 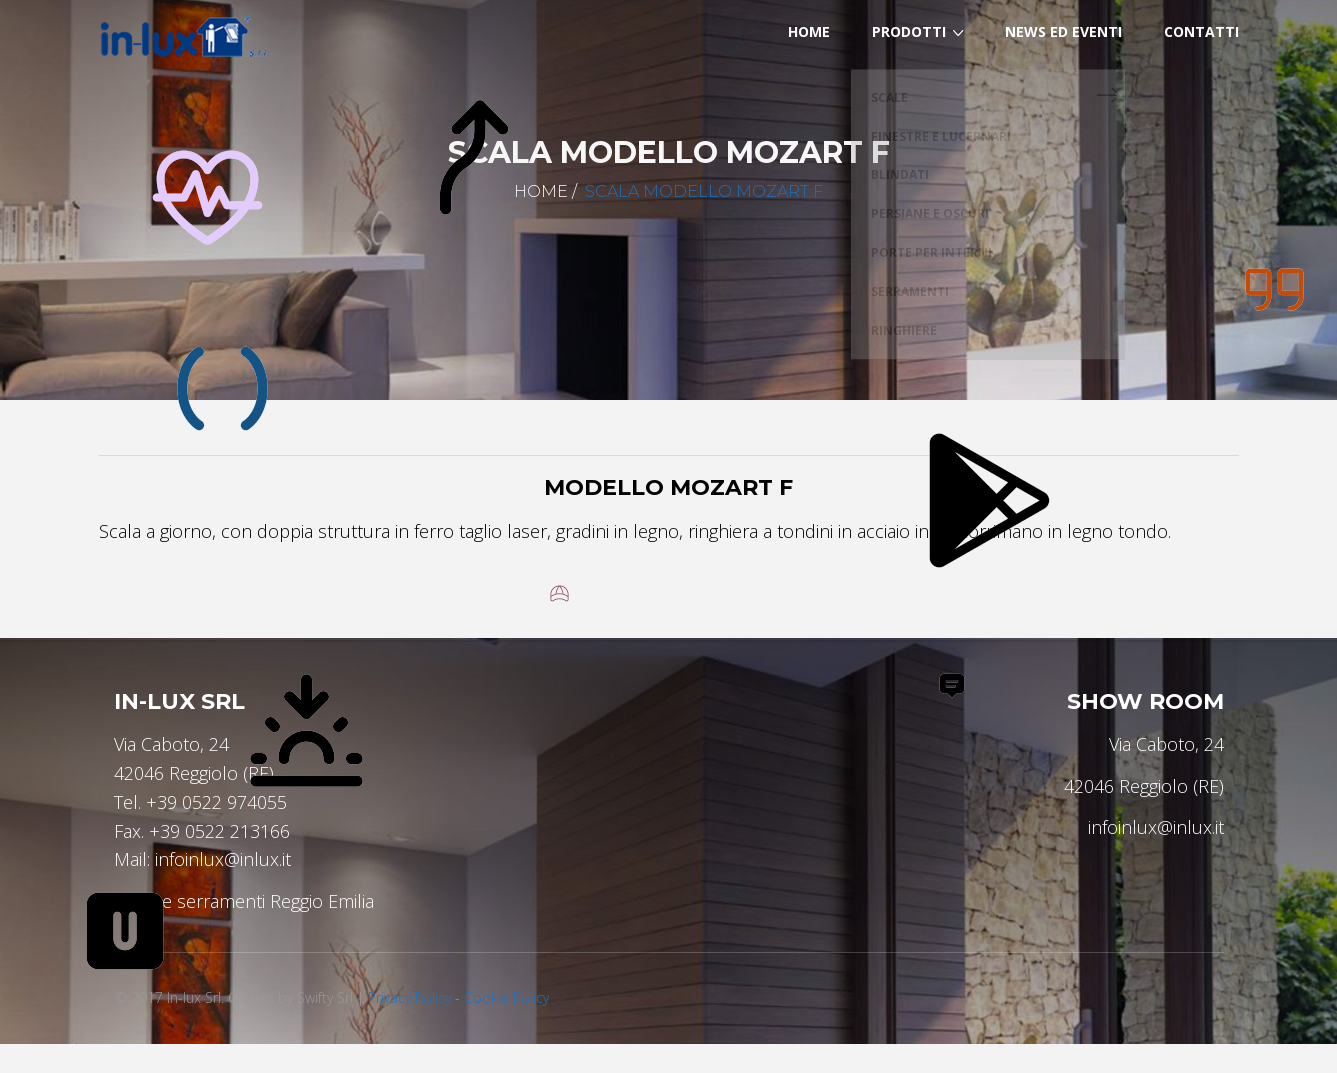 I want to click on view testimonials or customer quotes, so click(x=1274, y=288).